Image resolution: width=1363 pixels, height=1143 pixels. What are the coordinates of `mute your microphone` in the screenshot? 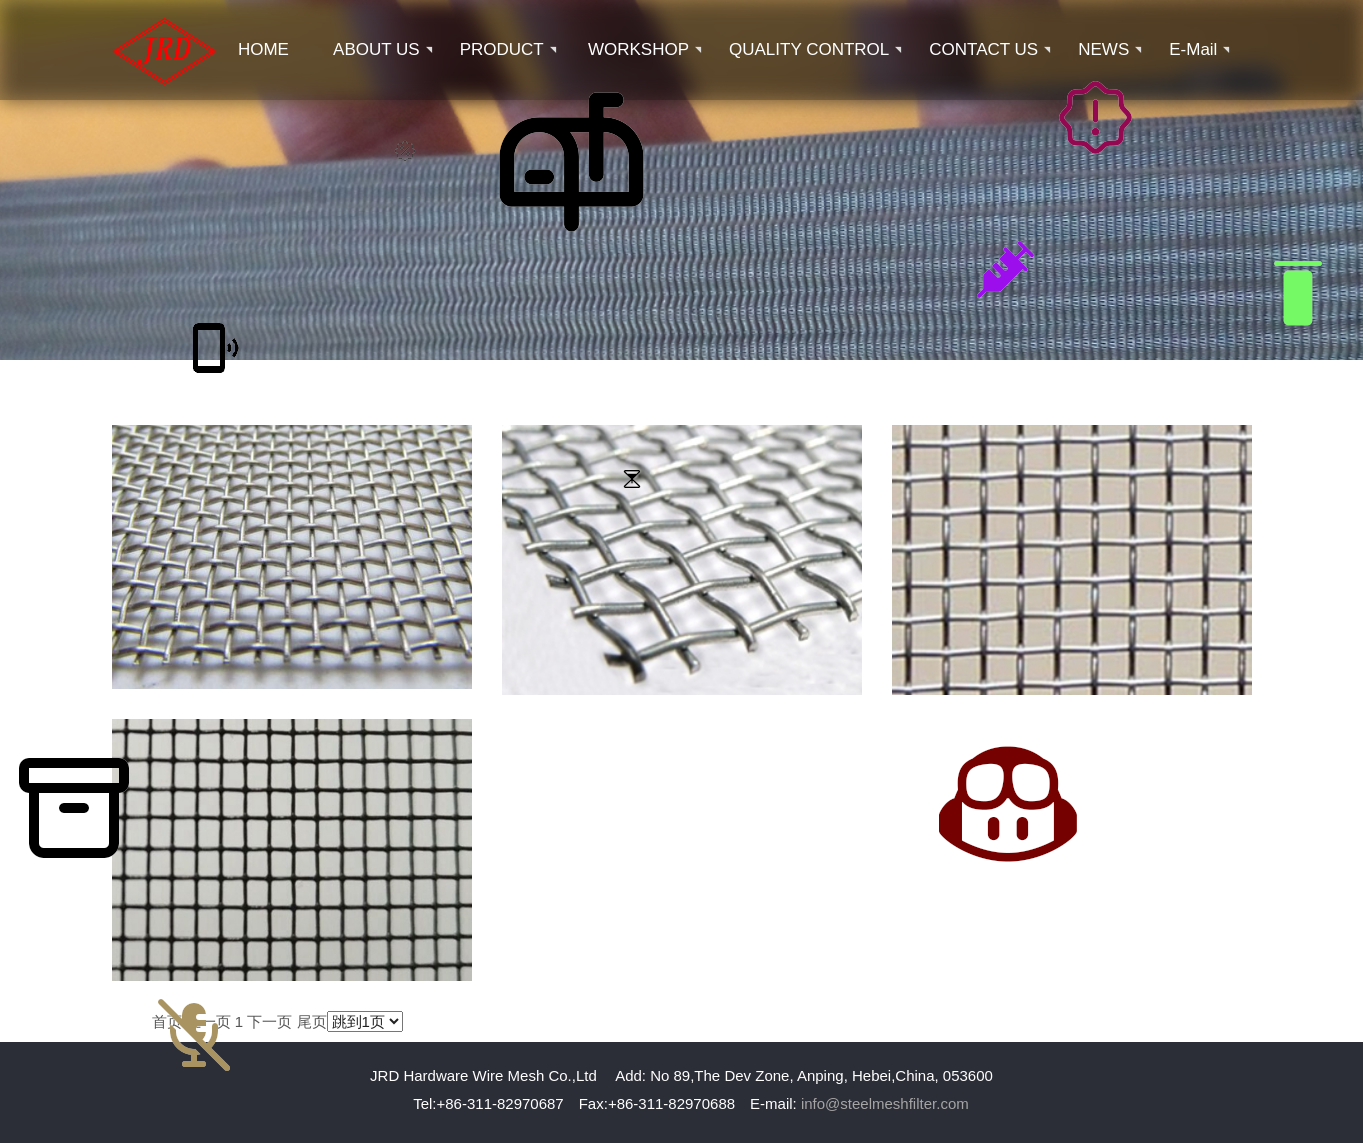 It's located at (194, 1035).